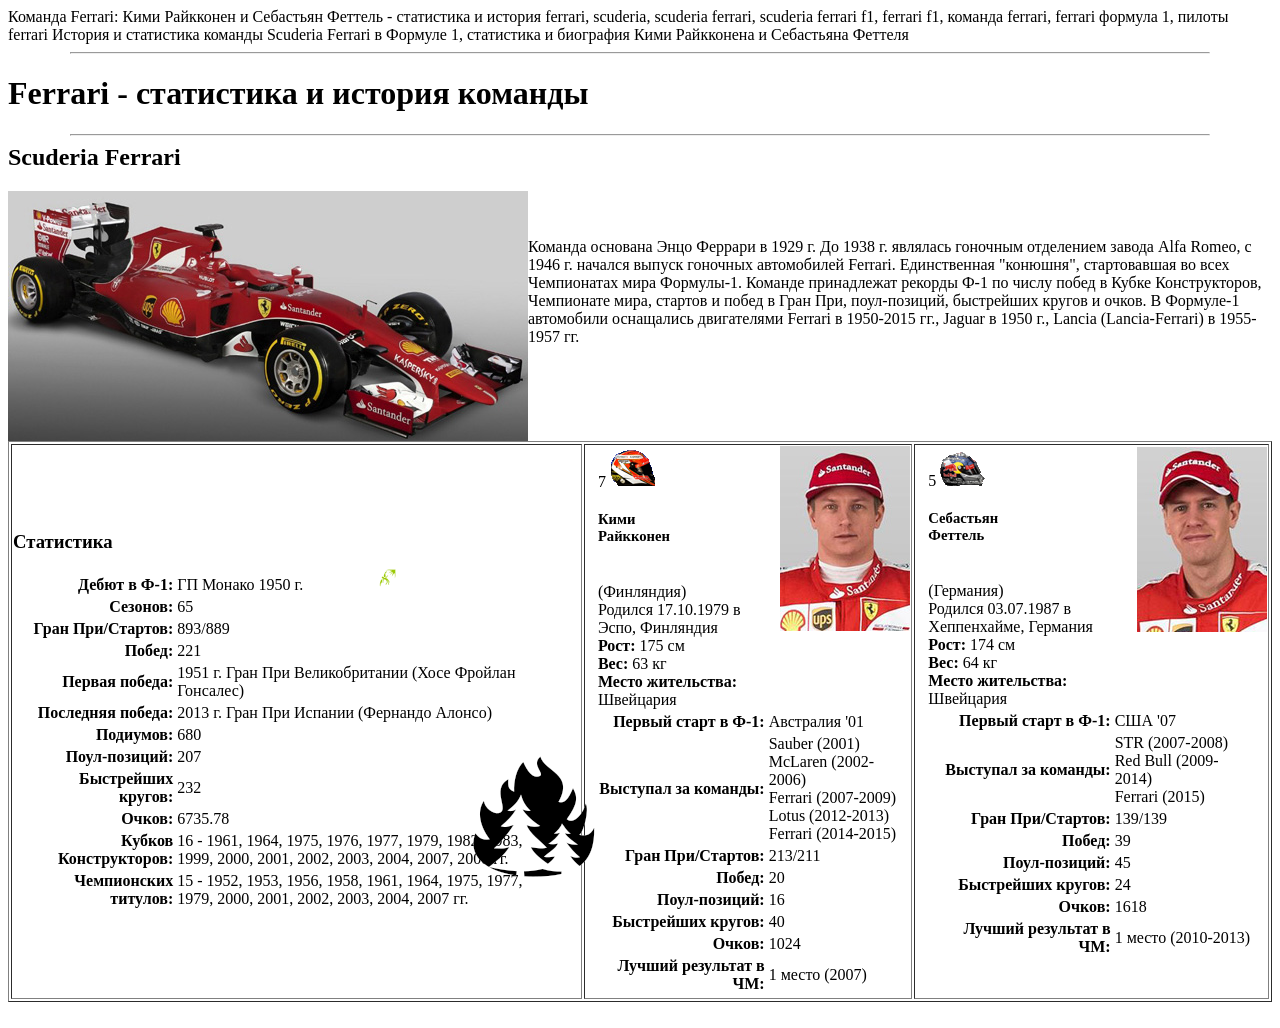  I want to click on mythological character or story element in a game, so click(387, 578).